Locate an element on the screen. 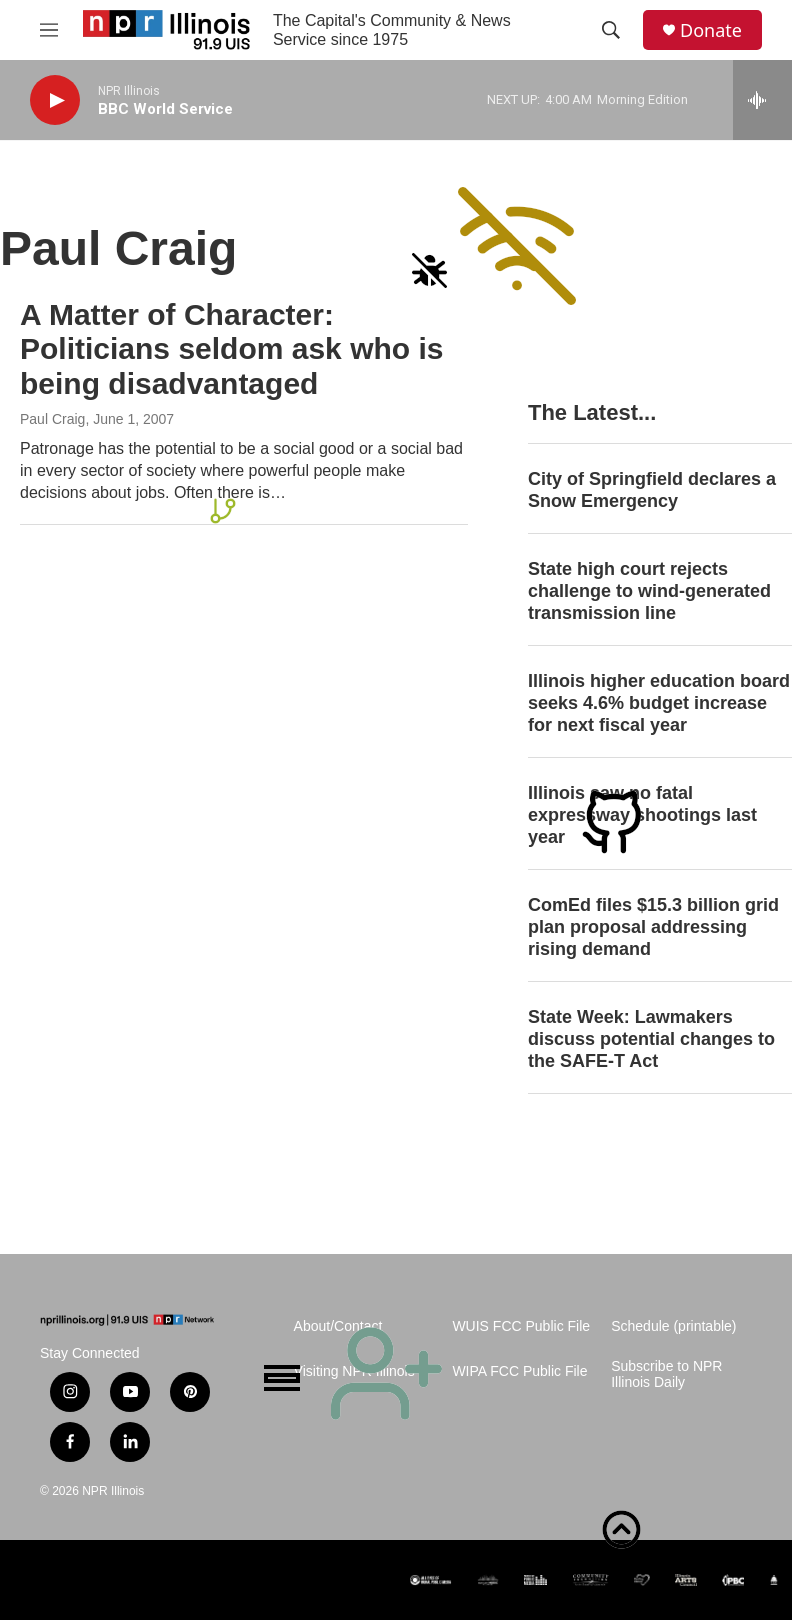  view repository branches is located at coordinates (223, 511).